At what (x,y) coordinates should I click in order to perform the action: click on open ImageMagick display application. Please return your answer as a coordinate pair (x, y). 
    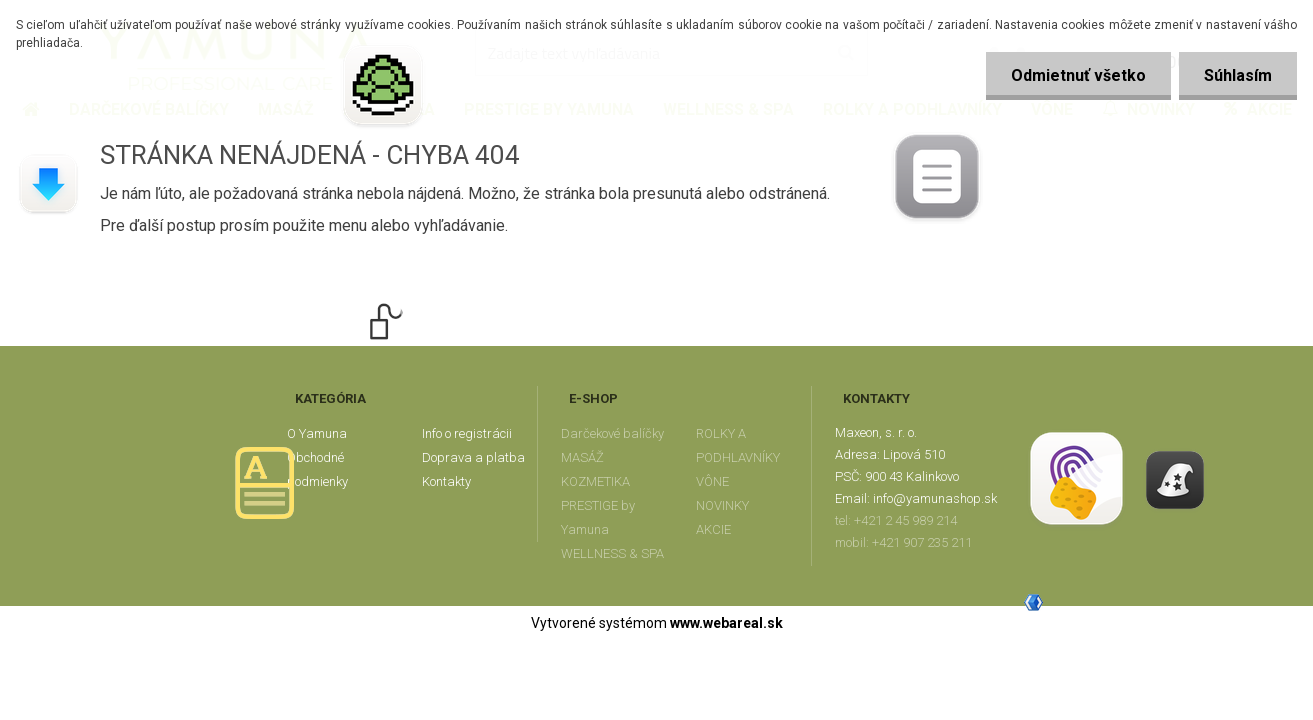
    Looking at the image, I should click on (1175, 480).